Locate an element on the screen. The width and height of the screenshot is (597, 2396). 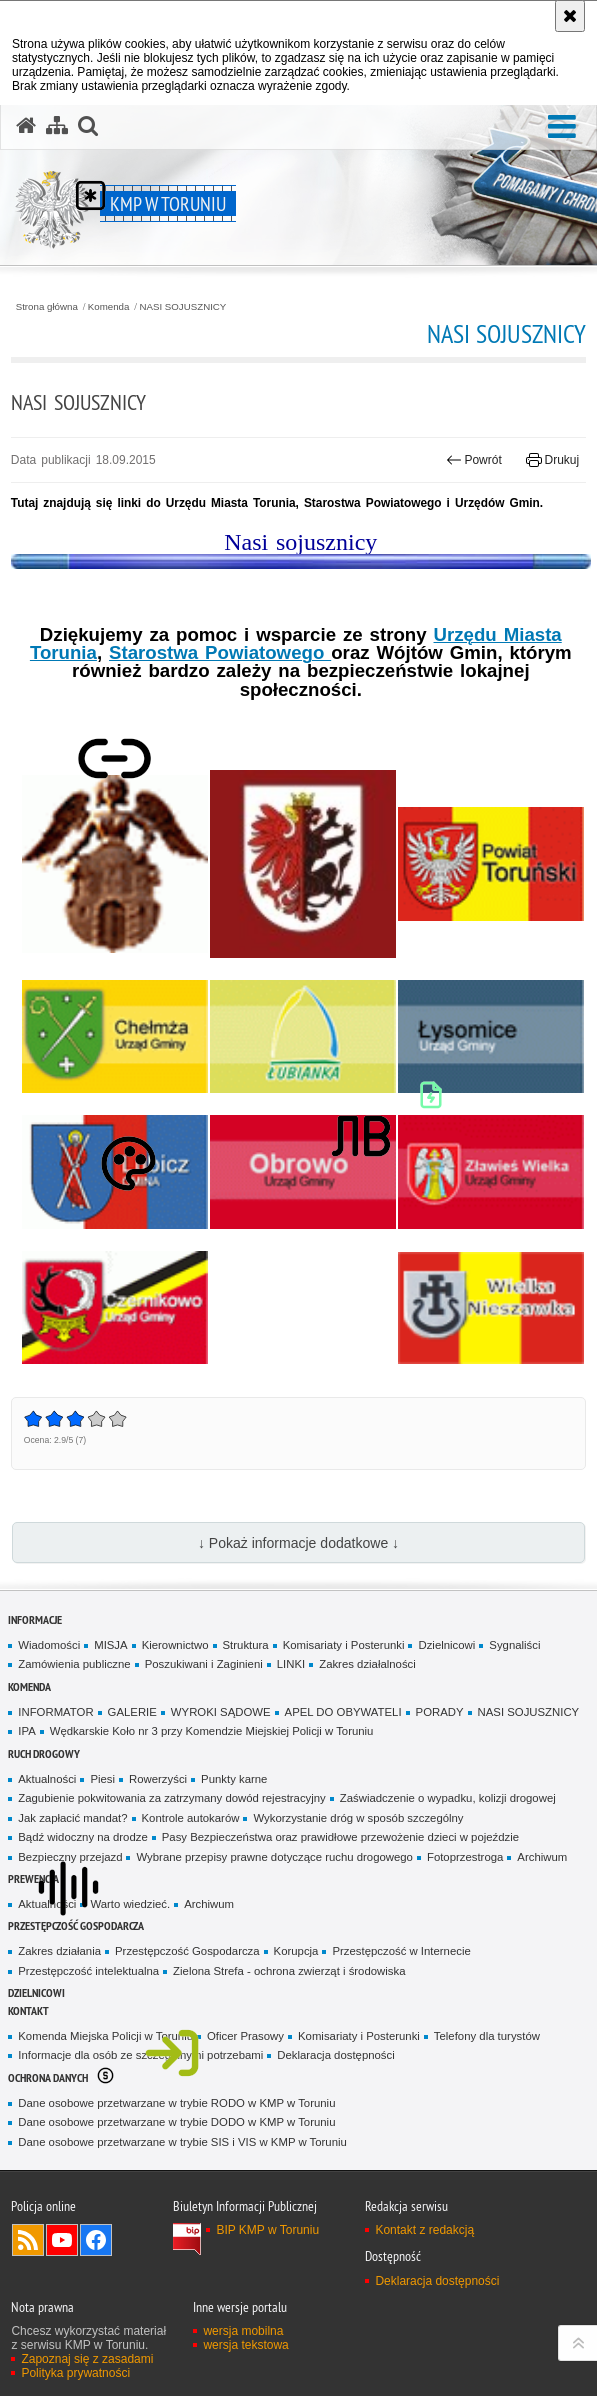
enter a password or passcode field is located at coordinates (90, 195).